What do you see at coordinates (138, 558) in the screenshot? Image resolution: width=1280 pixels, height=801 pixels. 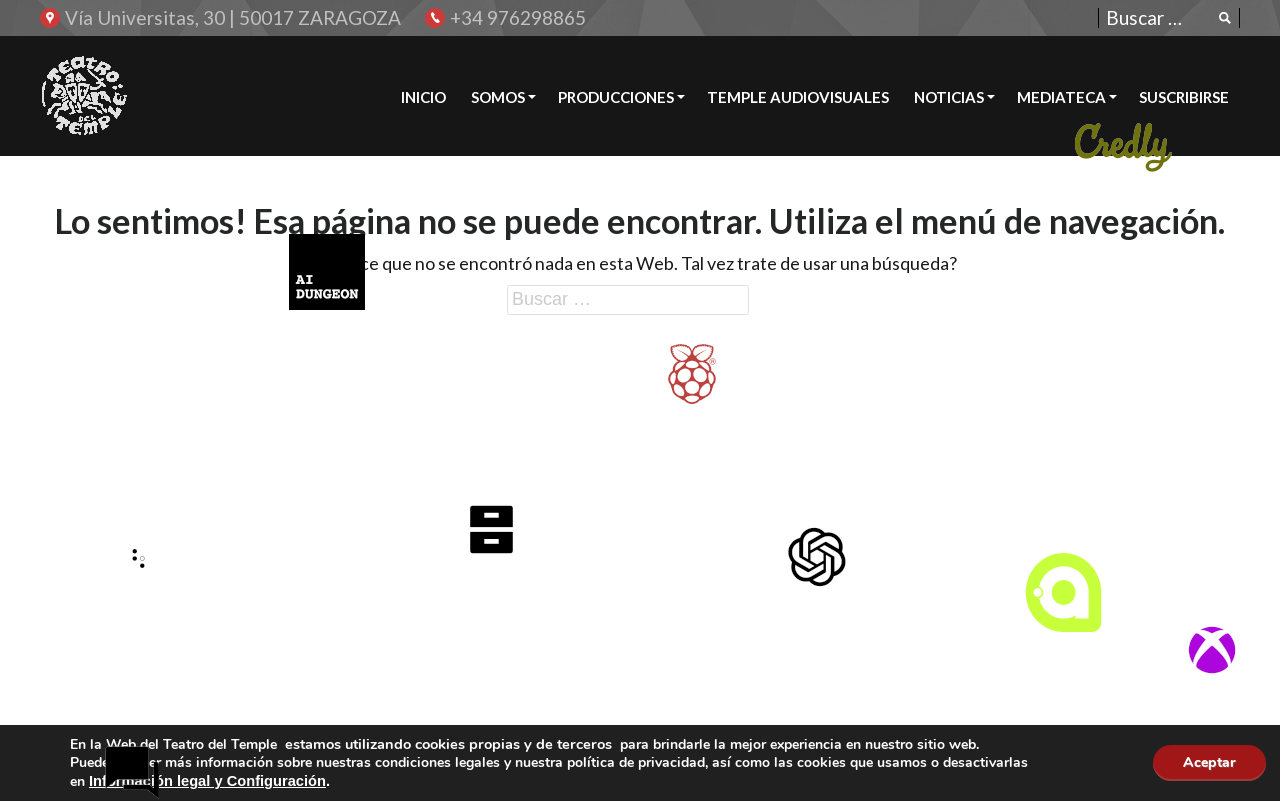 I see `D-Wave Systems company logo` at bounding box center [138, 558].